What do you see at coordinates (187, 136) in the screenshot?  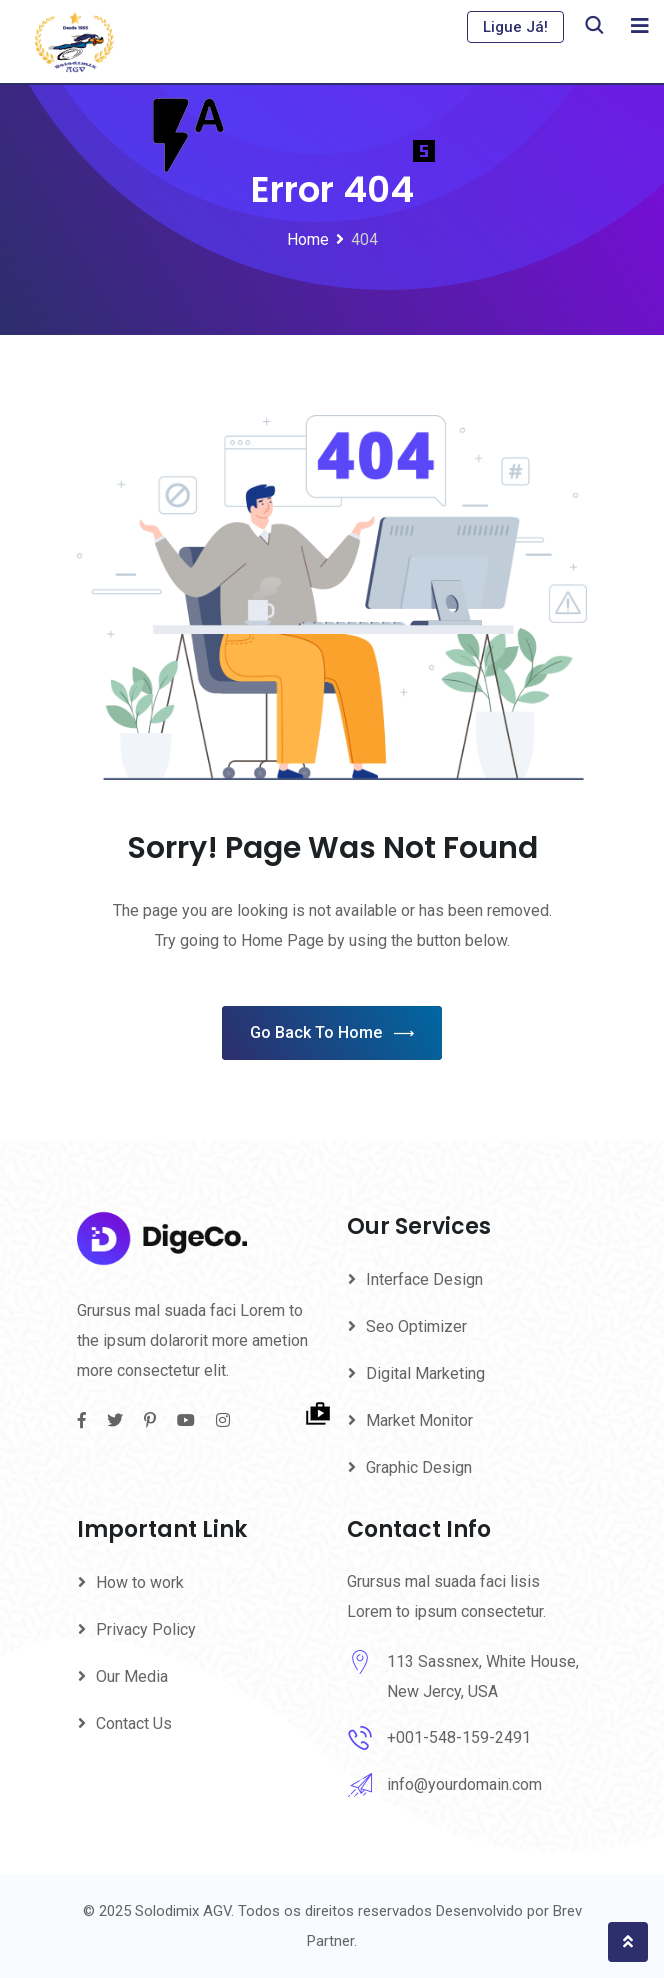 I see `enable automatic flash mode for camera` at bounding box center [187, 136].